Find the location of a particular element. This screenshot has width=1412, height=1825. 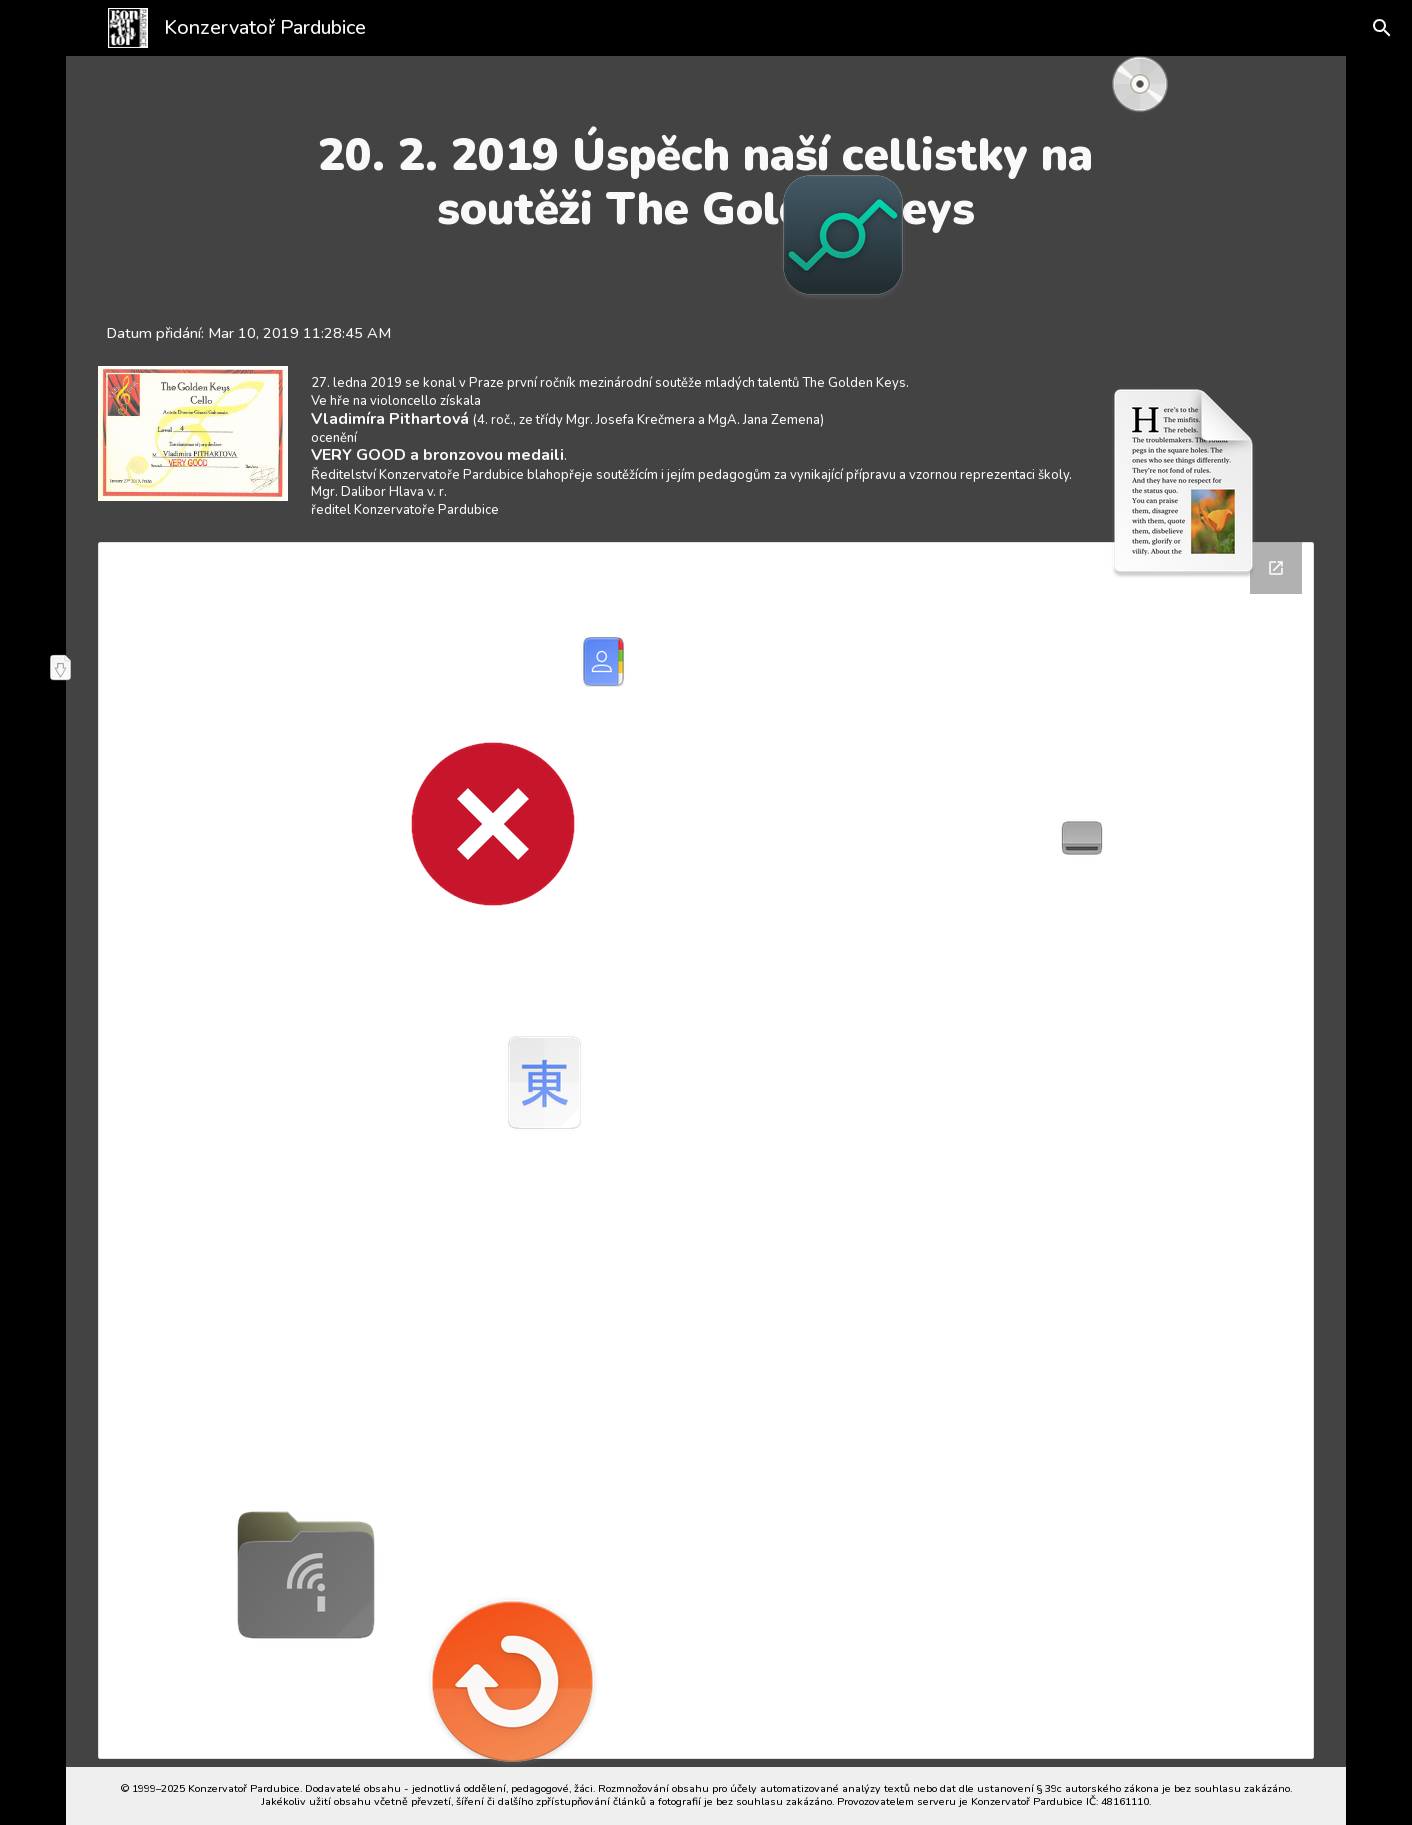

launch the mahjongg tile matching game is located at coordinates (544, 1082).